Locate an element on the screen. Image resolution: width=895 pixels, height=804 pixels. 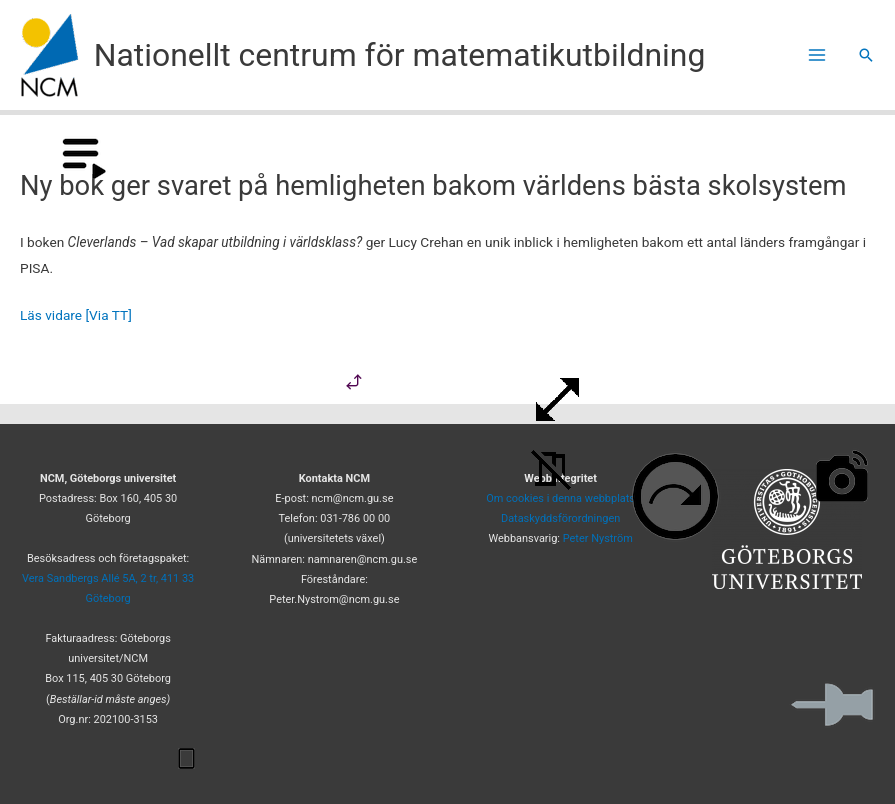
skip to the next scheduled item or plan is located at coordinates (675, 496).